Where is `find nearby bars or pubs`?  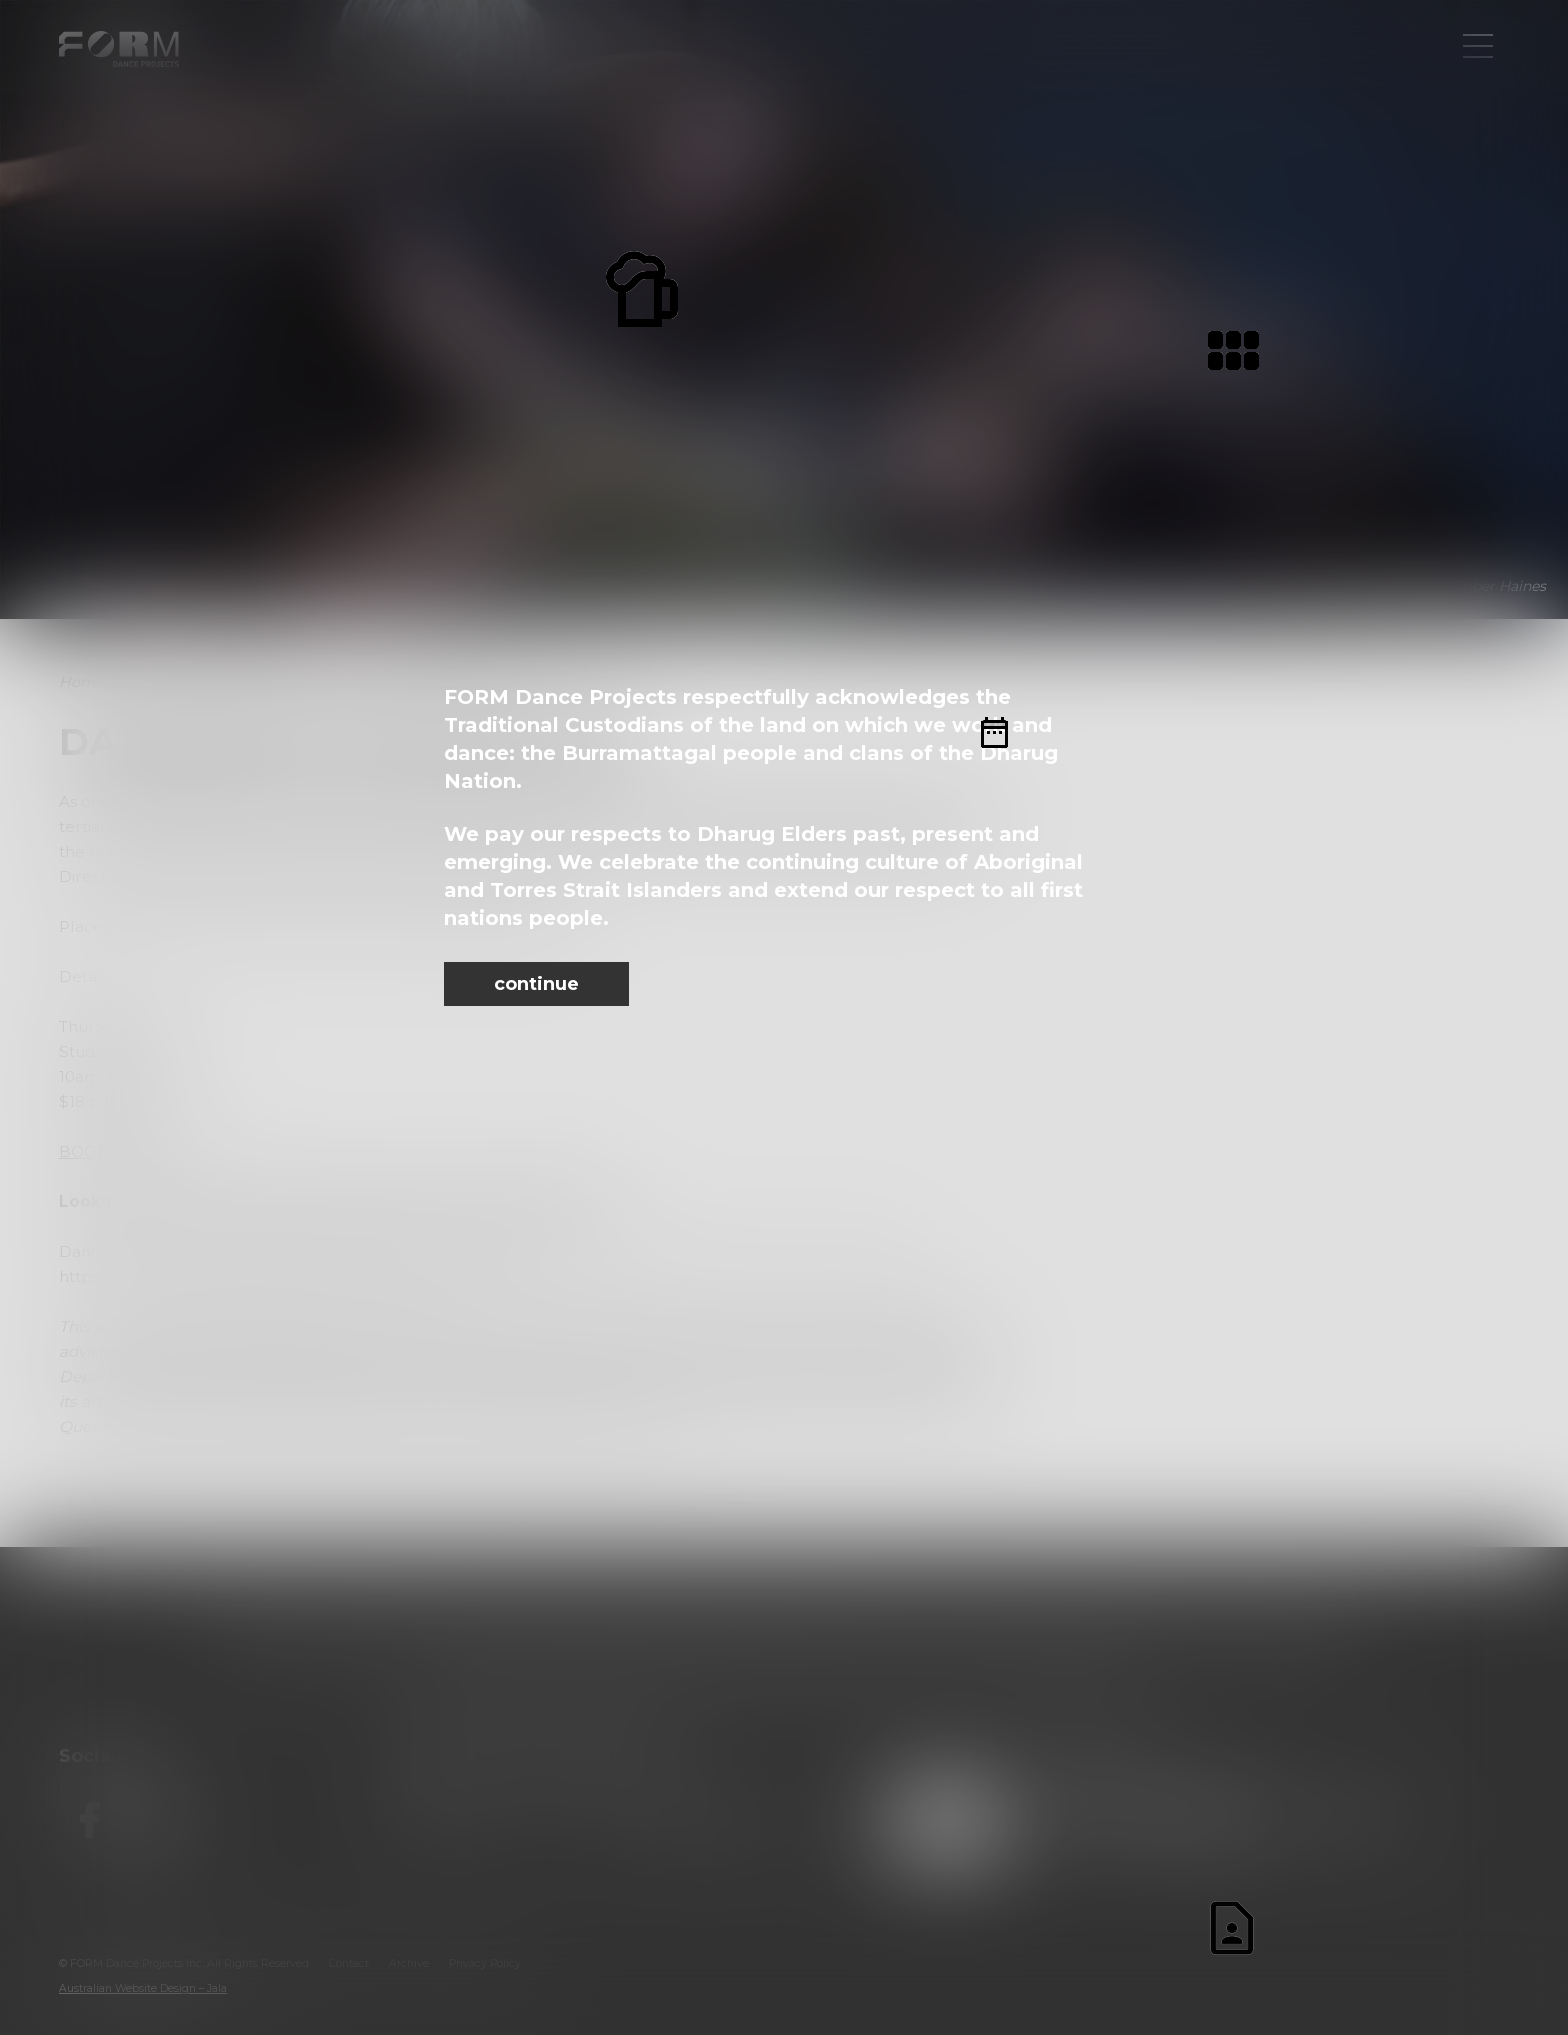 find nearby bars or pubs is located at coordinates (642, 291).